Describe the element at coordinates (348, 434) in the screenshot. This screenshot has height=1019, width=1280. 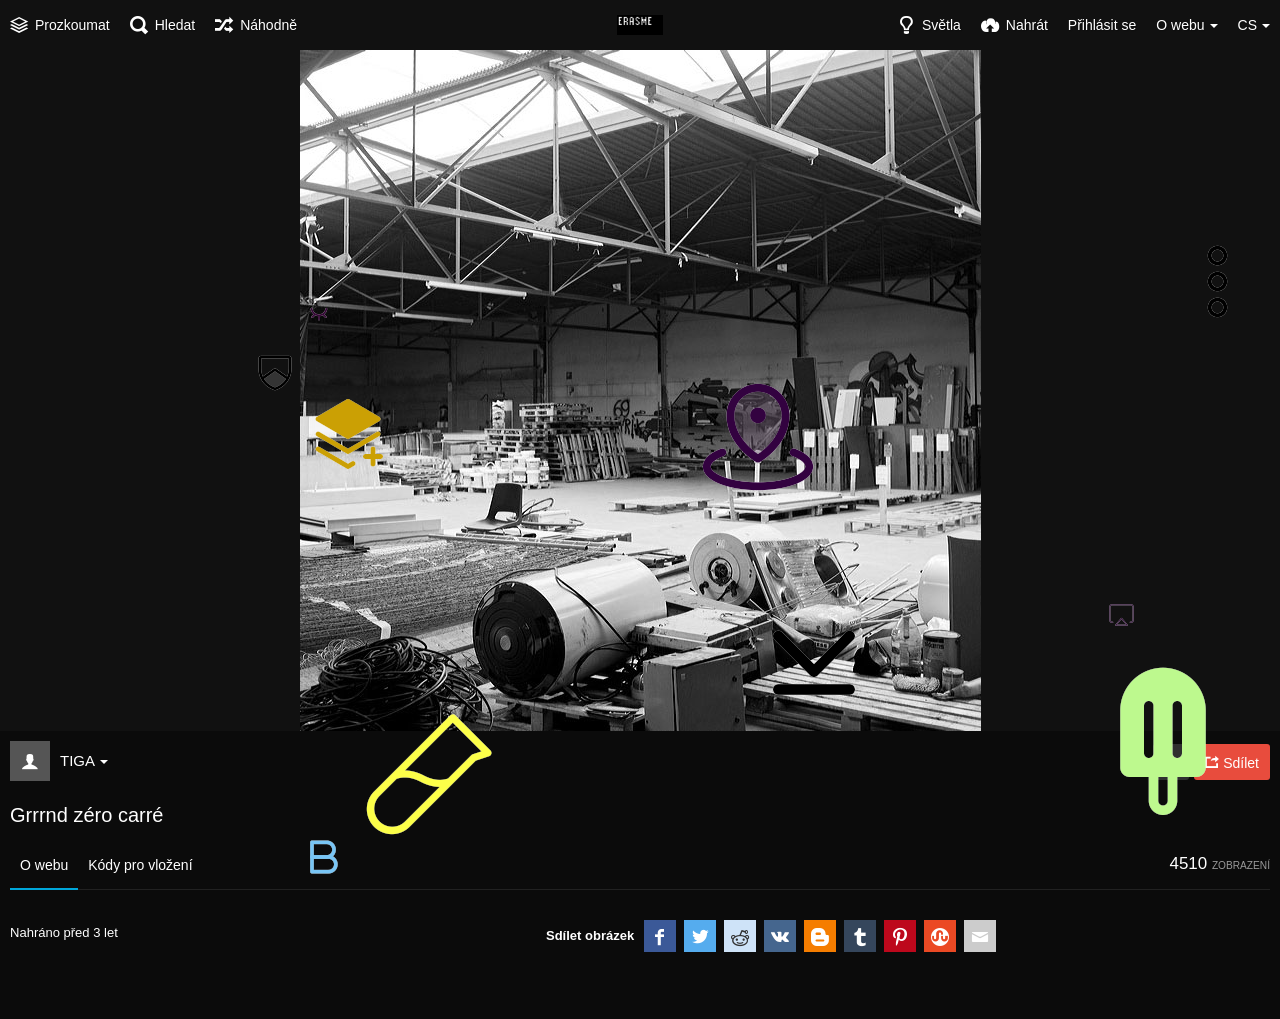
I see `add a new layer to the stack` at that location.